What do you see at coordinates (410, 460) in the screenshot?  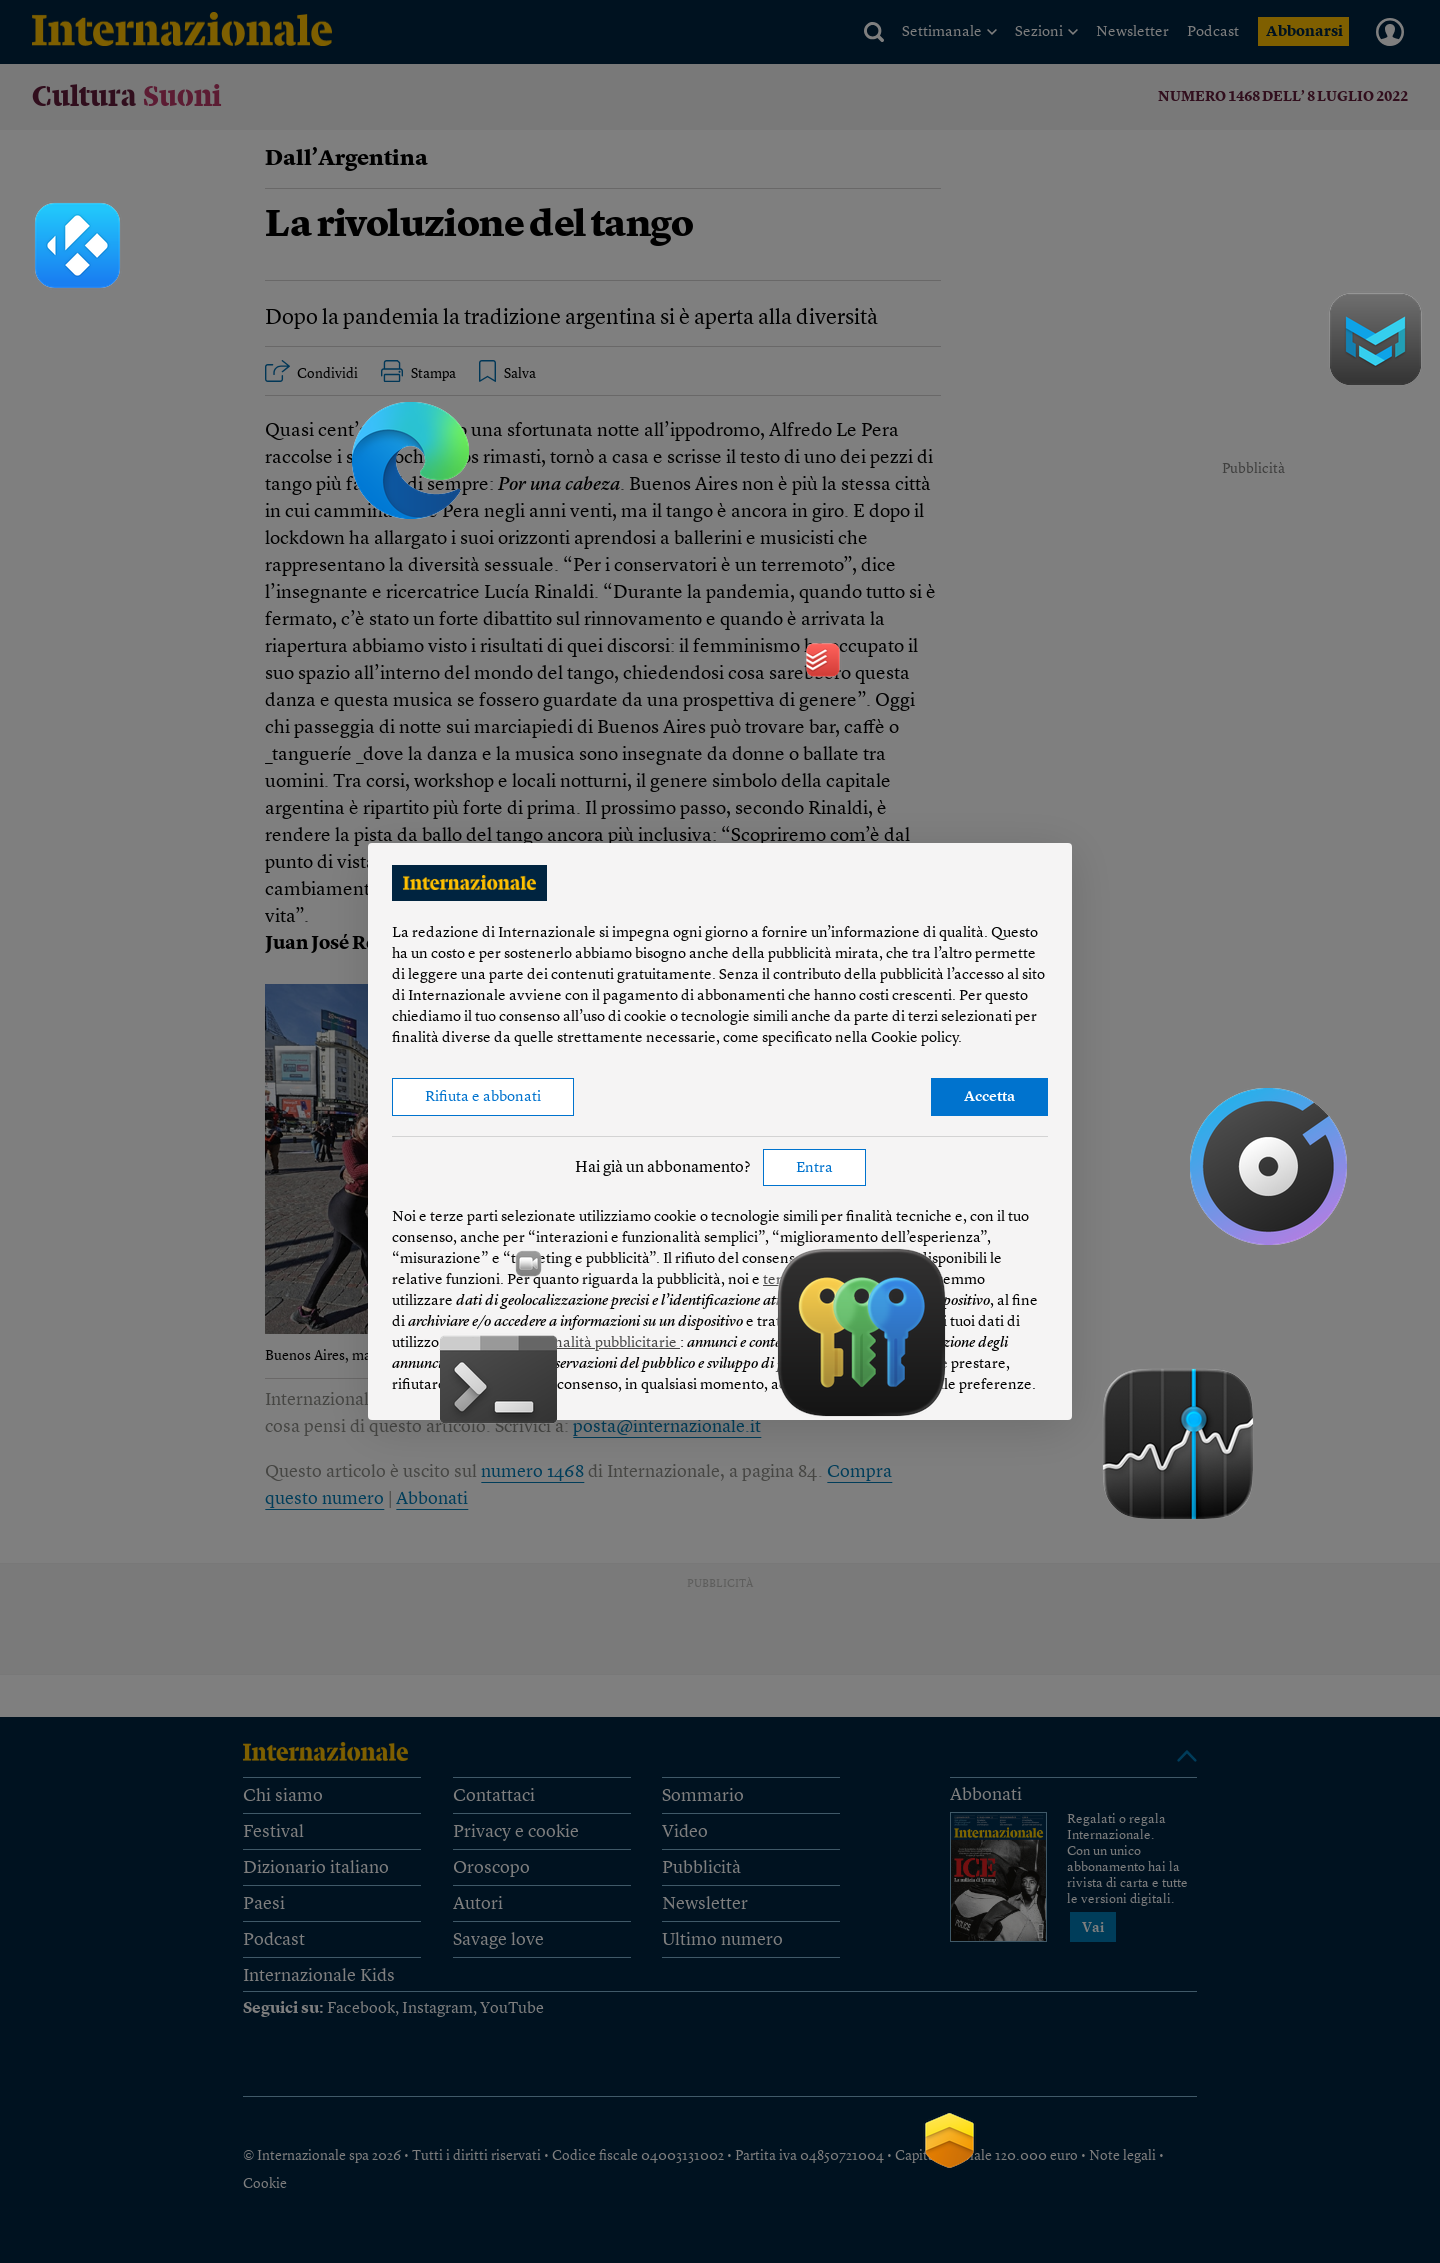 I see `open Microsoft Edge browser` at bounding box center [410, 460].